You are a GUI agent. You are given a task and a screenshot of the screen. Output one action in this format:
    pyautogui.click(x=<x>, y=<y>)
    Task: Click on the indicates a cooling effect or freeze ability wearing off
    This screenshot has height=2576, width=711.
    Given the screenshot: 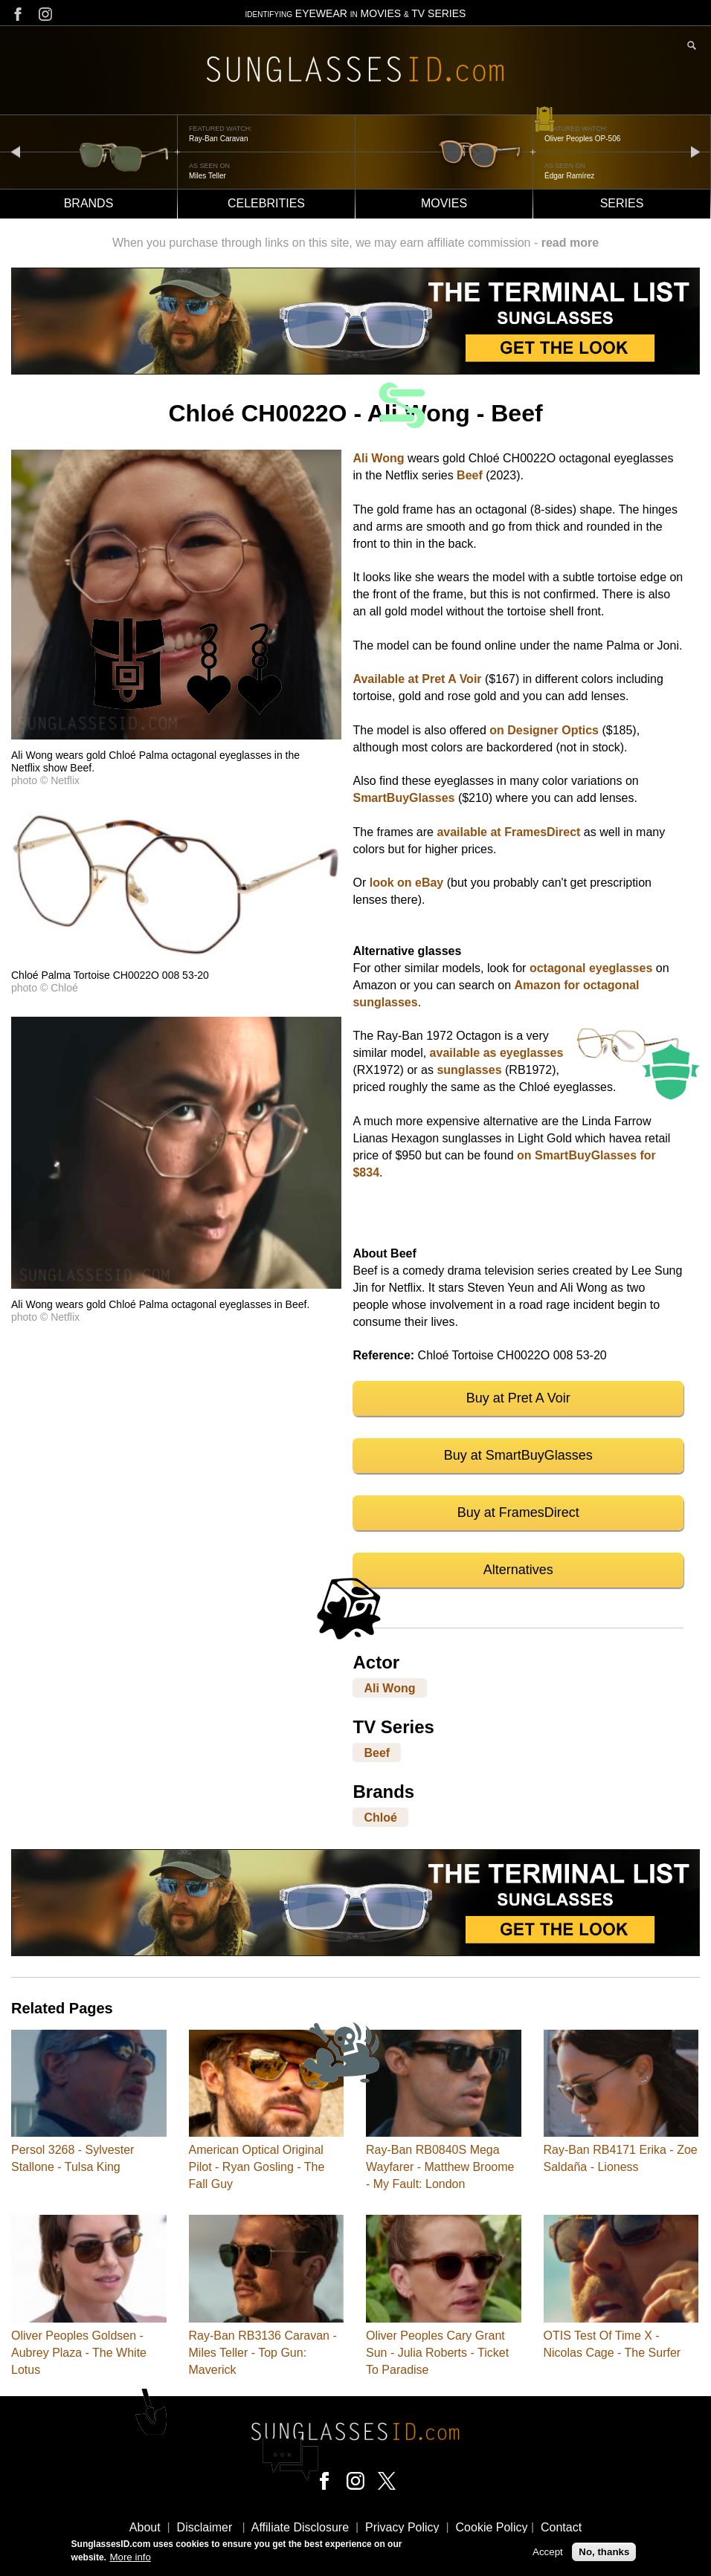 What is the action you would take?
    pyautogui.click(x=349, y=1608)
    